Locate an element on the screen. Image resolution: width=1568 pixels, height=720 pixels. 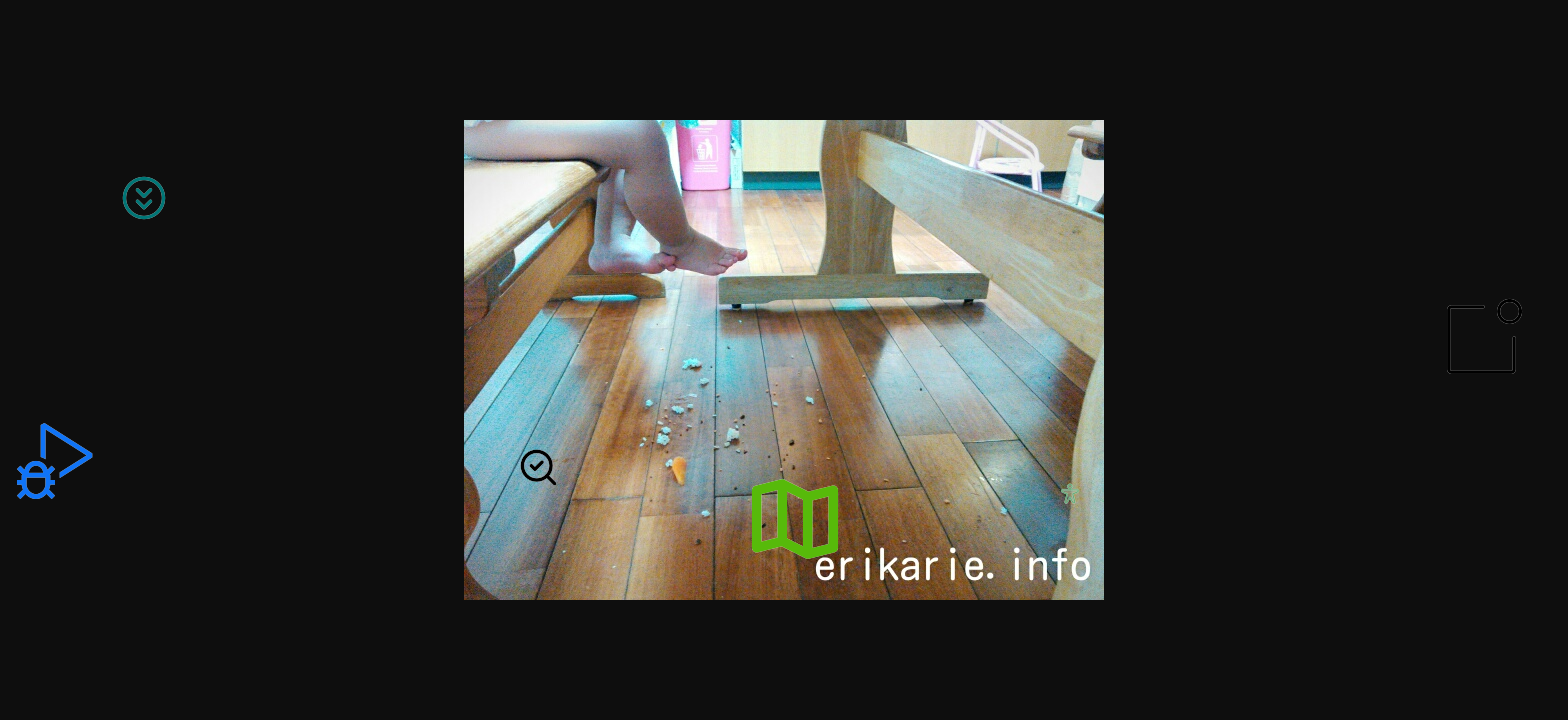
view notifications is located at coordinates (1483, 338).